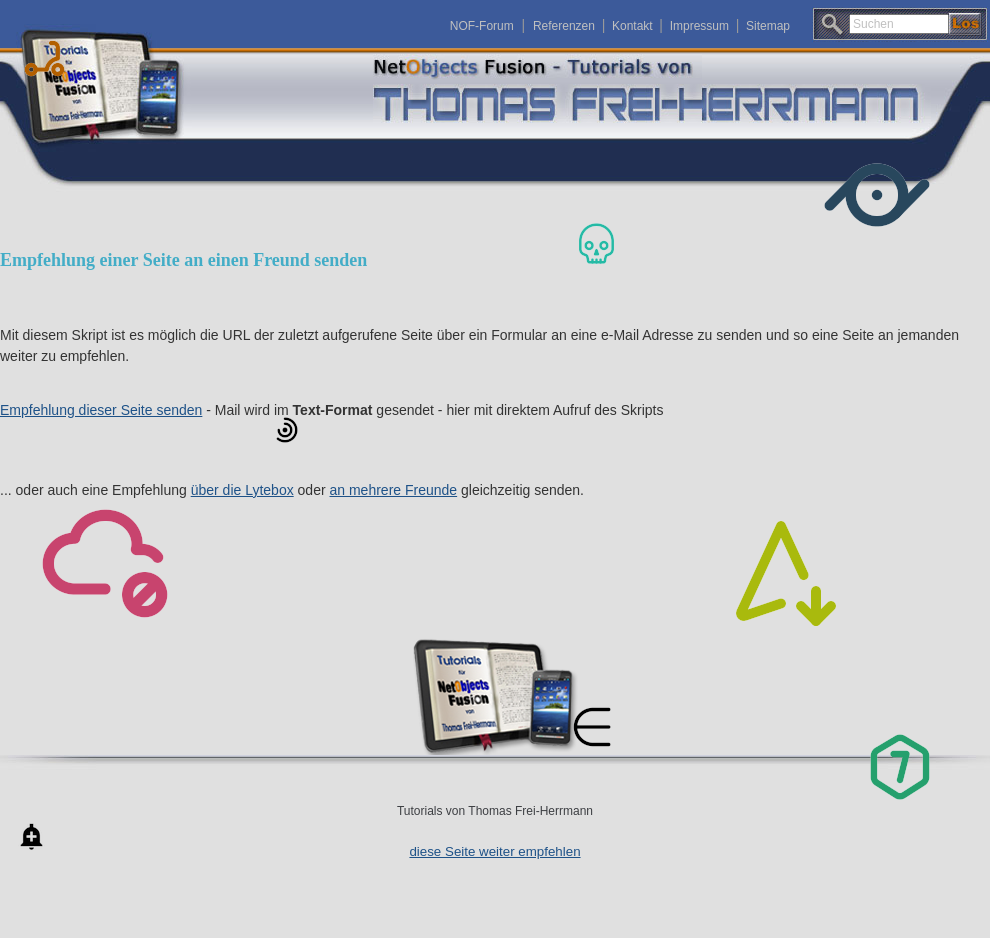 The width and height of the screenshot is (990, 938). I want to click on navigate downward or scroll down, so click(781, 571).